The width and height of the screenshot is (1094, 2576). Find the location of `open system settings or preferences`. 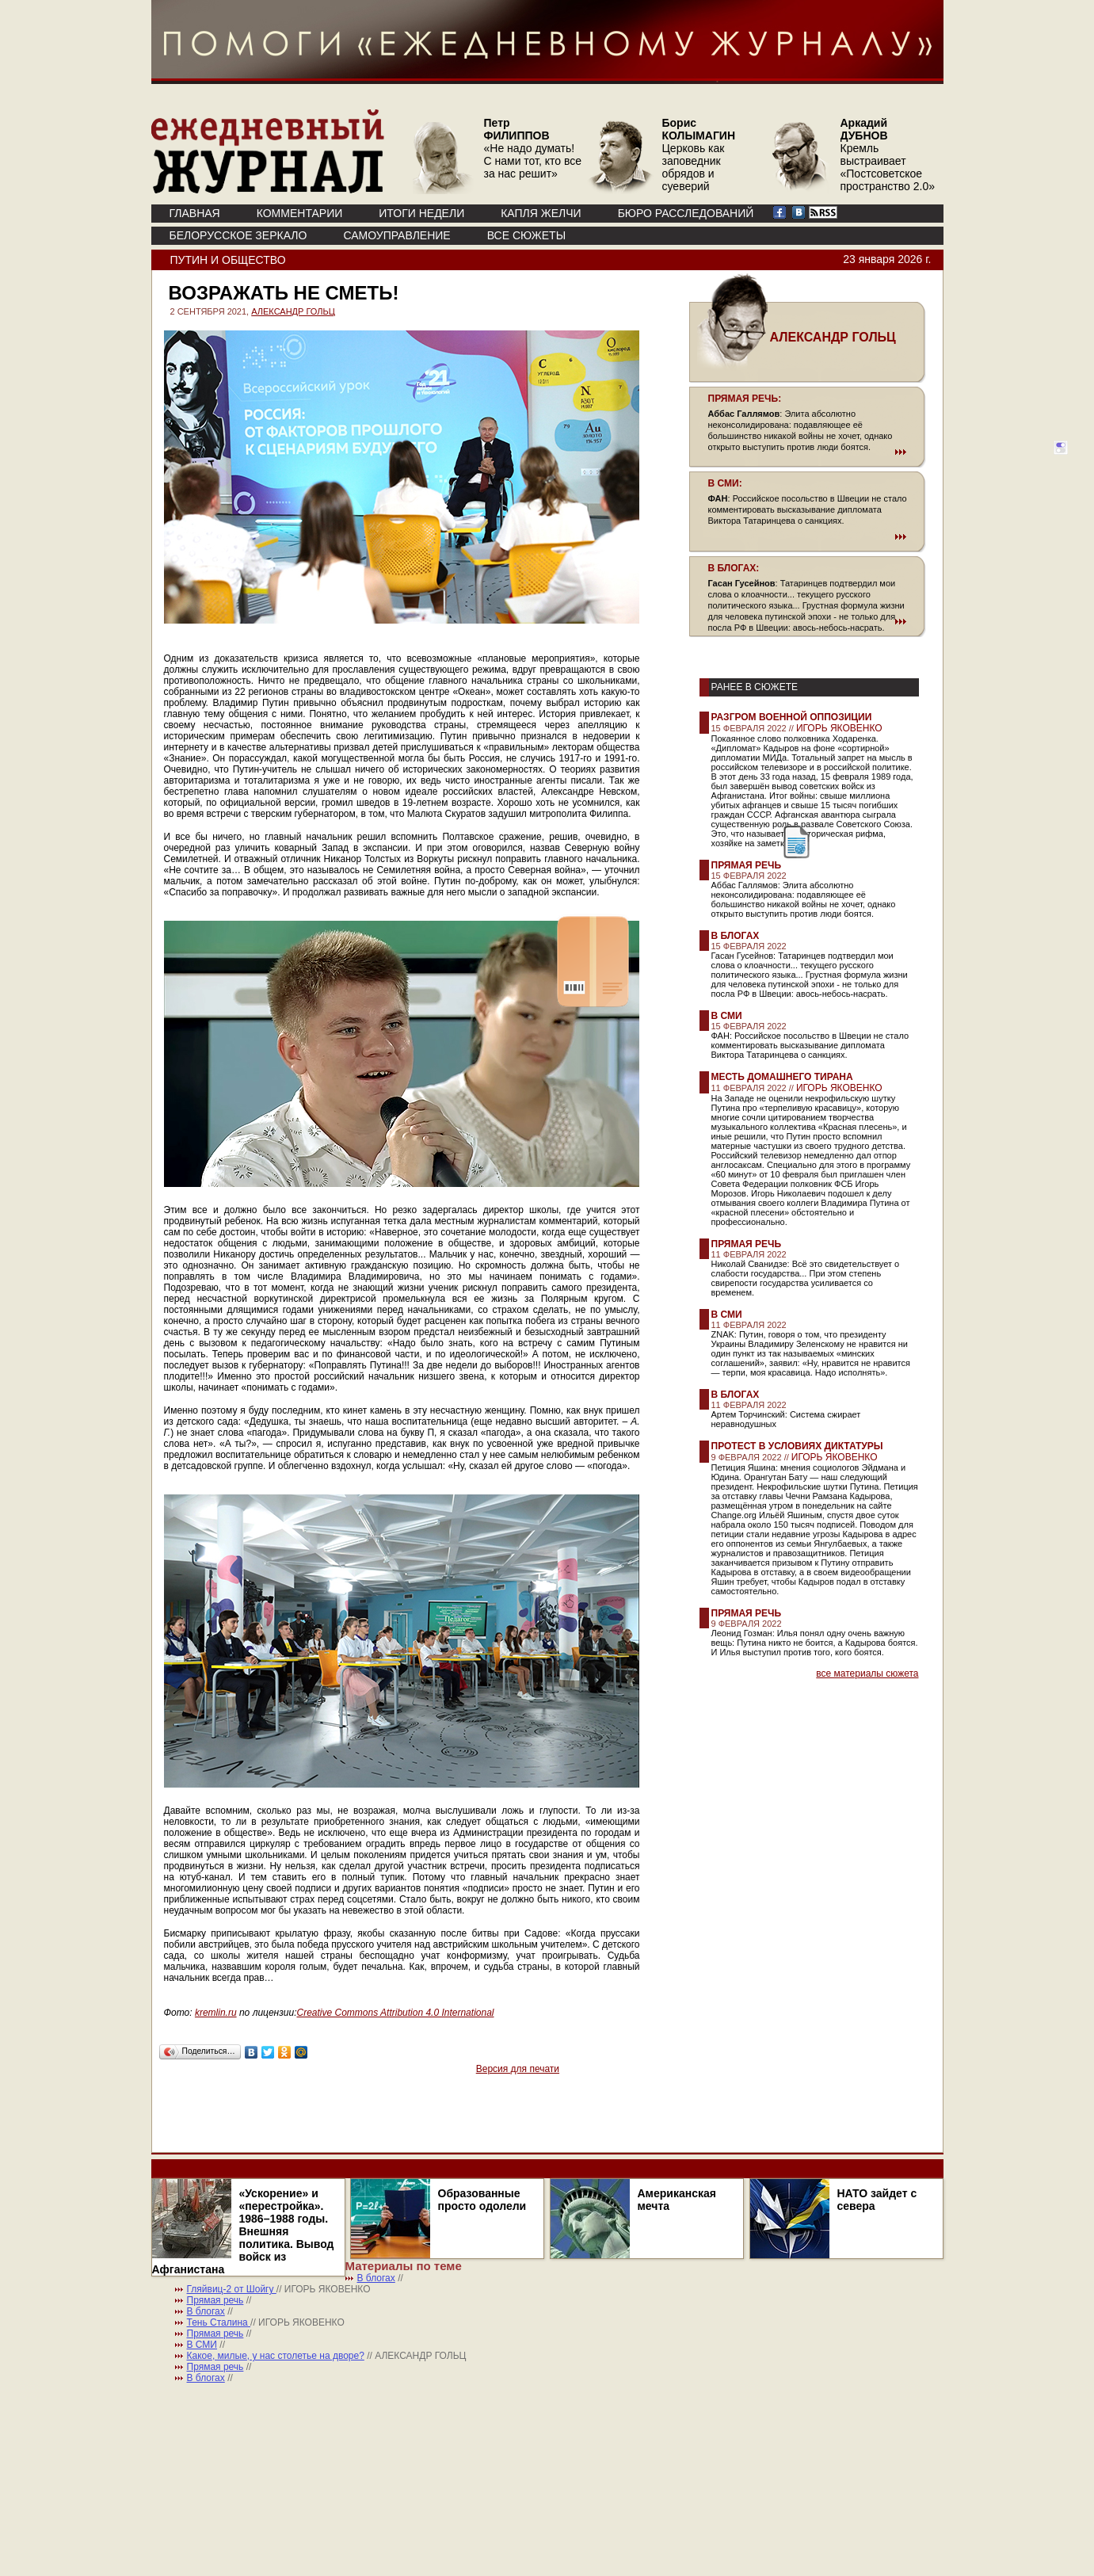

open system settings or preferences is located at coordinates (1061, 448).